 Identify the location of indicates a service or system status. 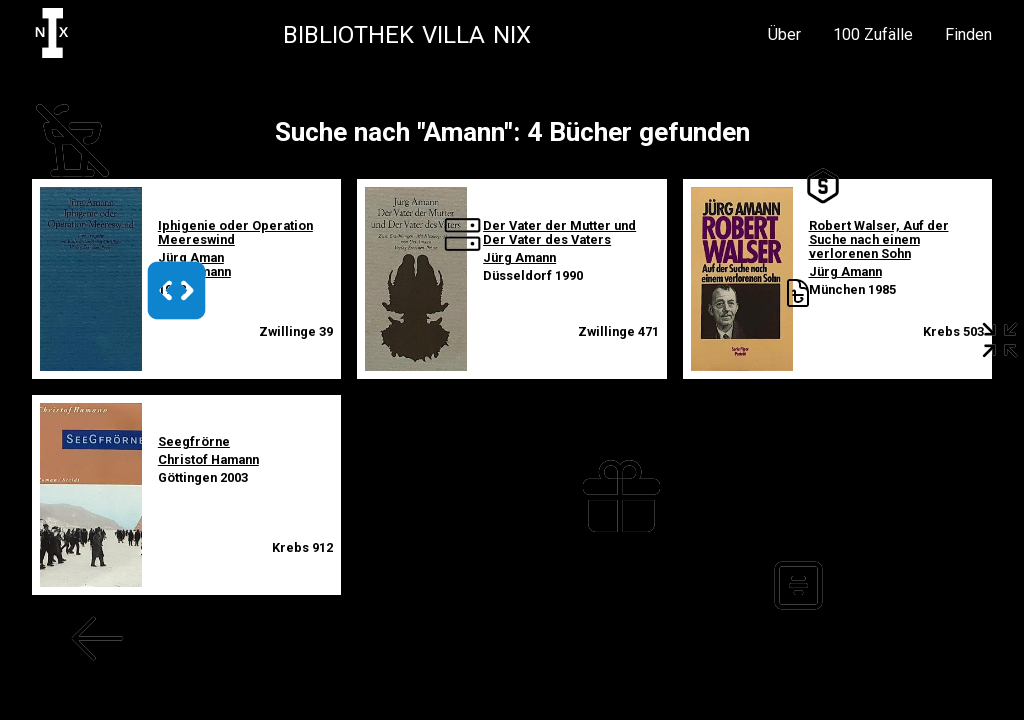
(823, 186).